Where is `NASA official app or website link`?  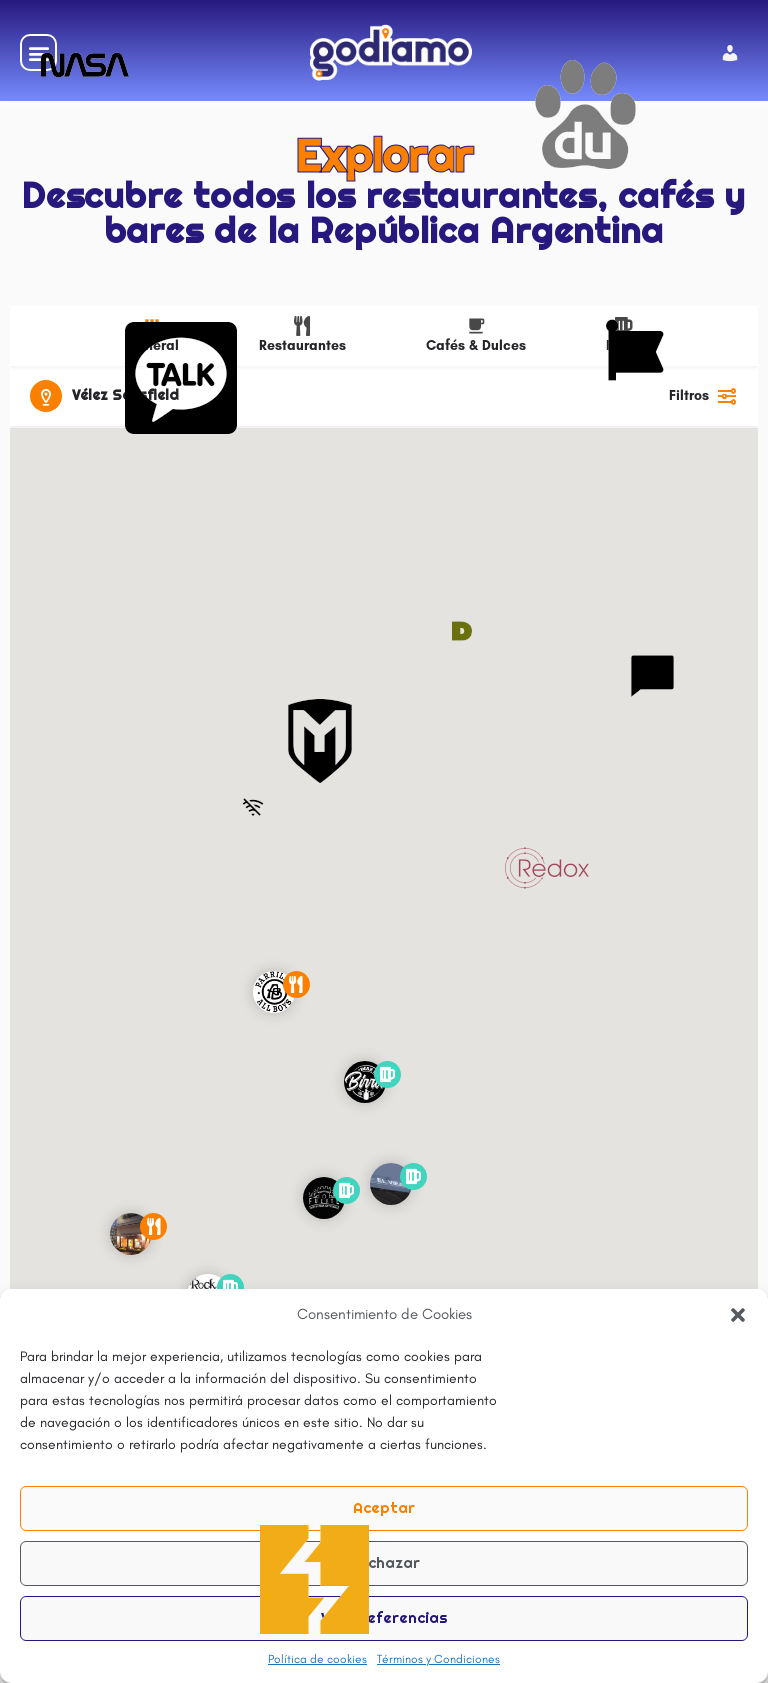
NASA official app or website link is located at coordinates (85, 65).